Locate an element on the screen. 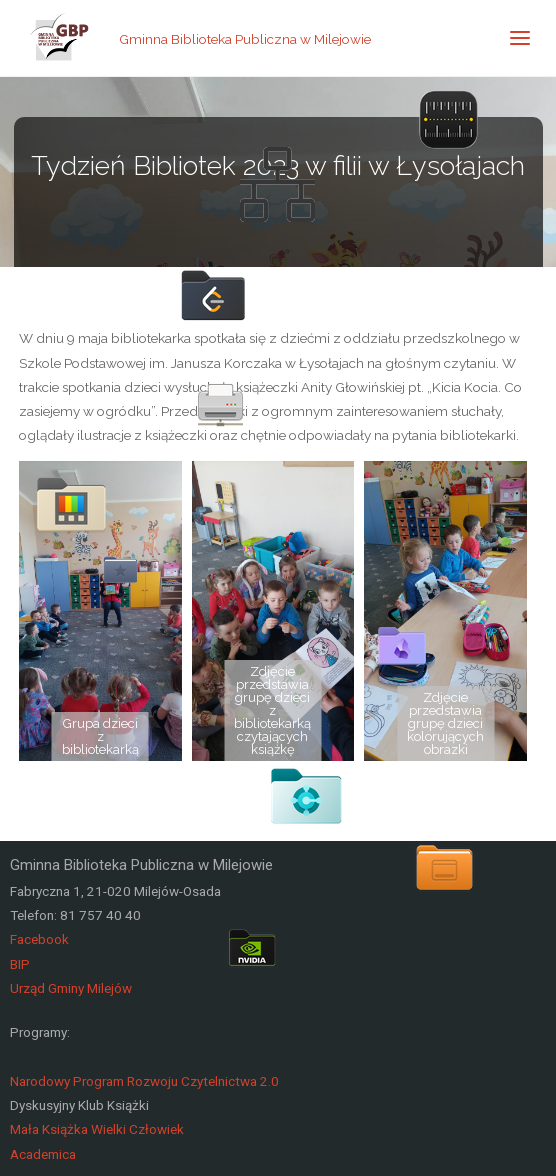  open the Measure app is located at coordinates (448, 119).